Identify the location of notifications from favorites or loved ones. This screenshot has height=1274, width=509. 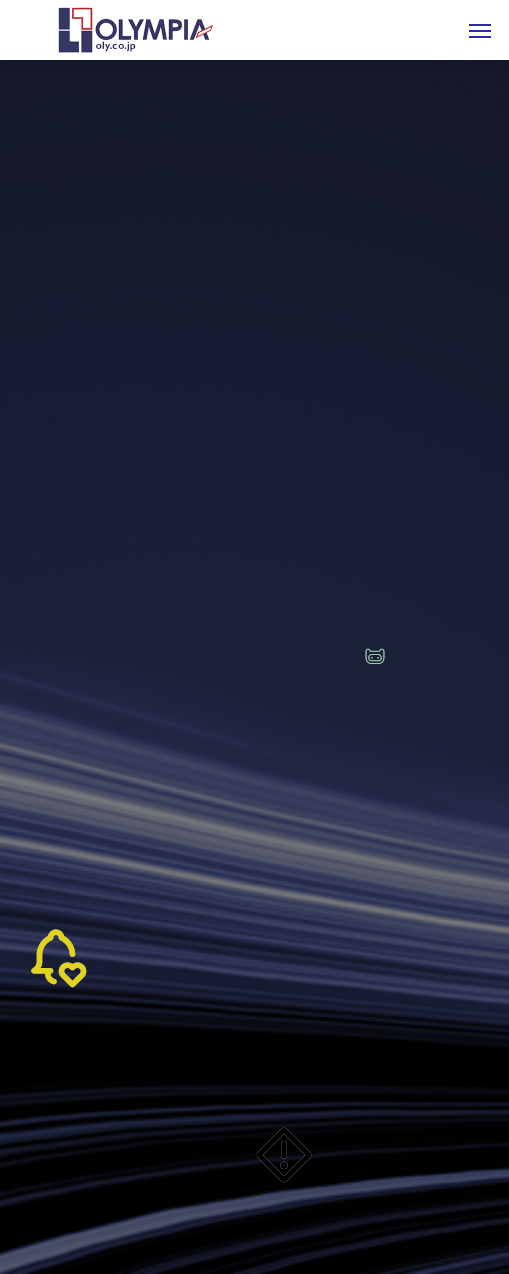
(56, 957).